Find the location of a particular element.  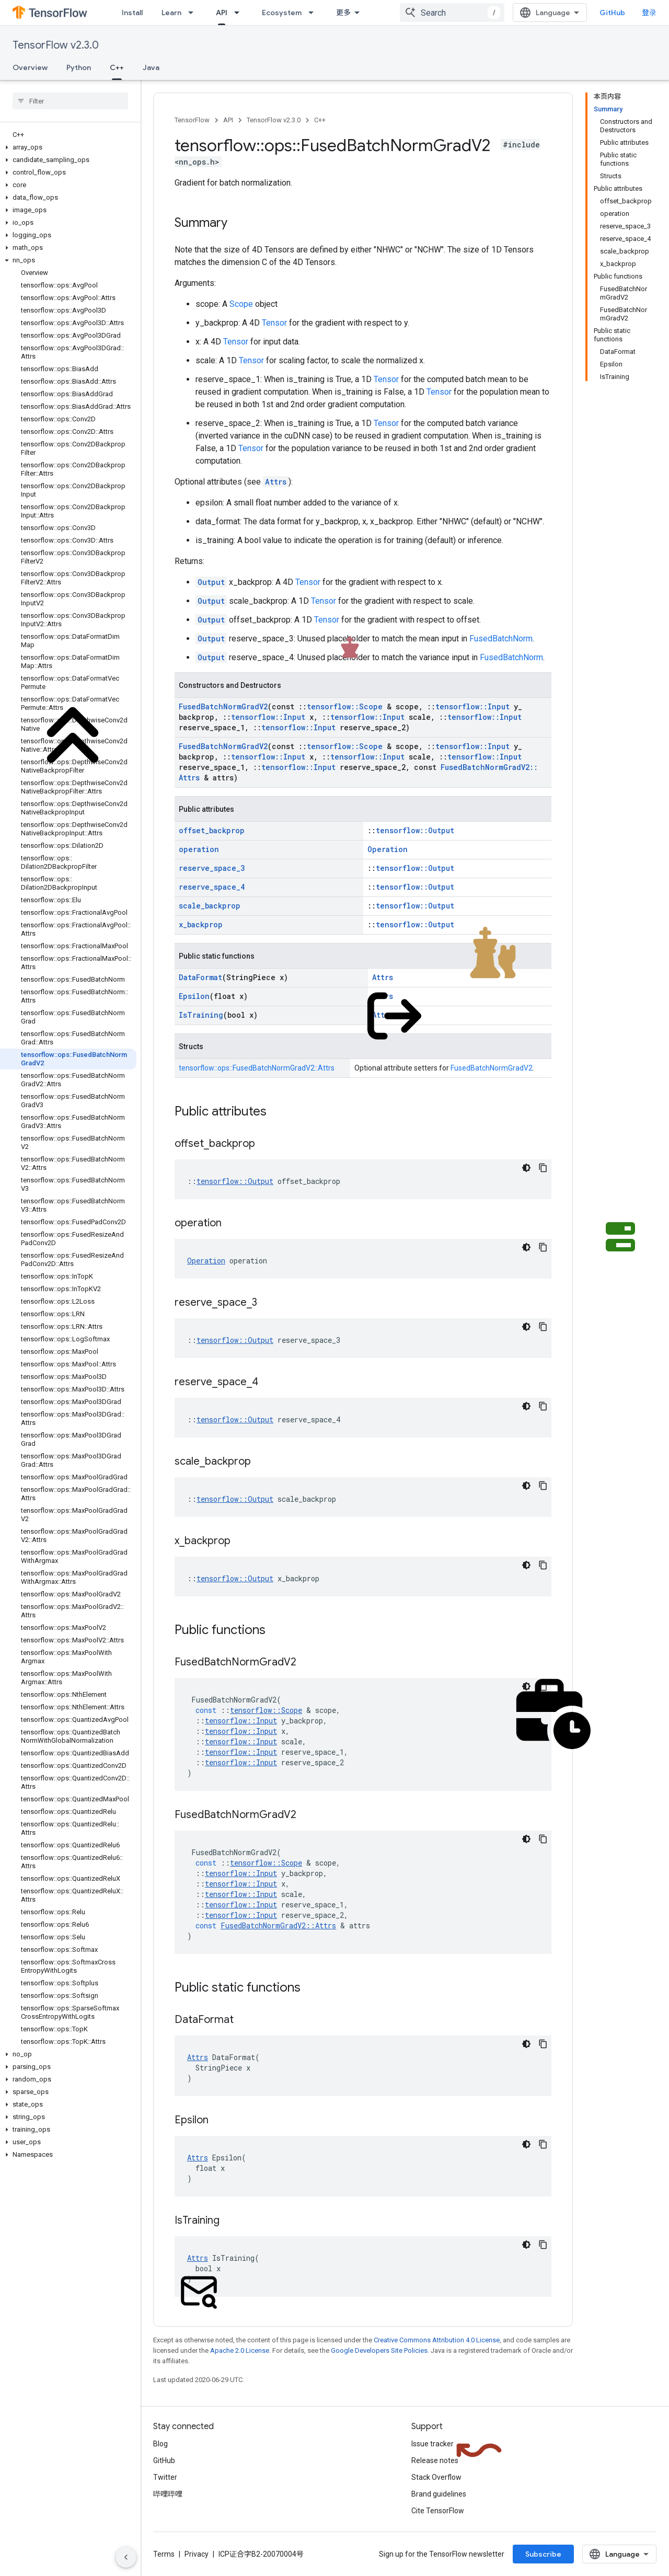

search your emails is located at coordinates (199, 2291).